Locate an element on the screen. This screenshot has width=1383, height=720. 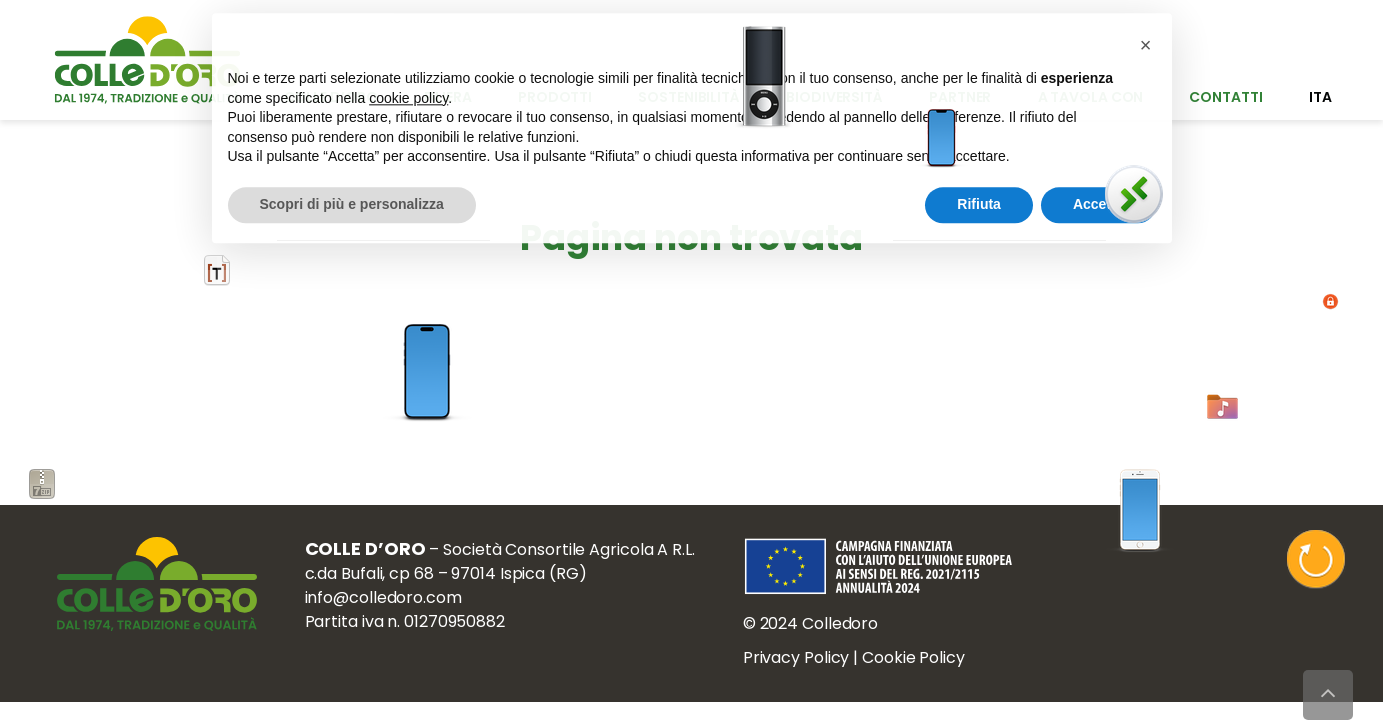
iPhone 15 Pro device icon is located at coordinates (427, 373).